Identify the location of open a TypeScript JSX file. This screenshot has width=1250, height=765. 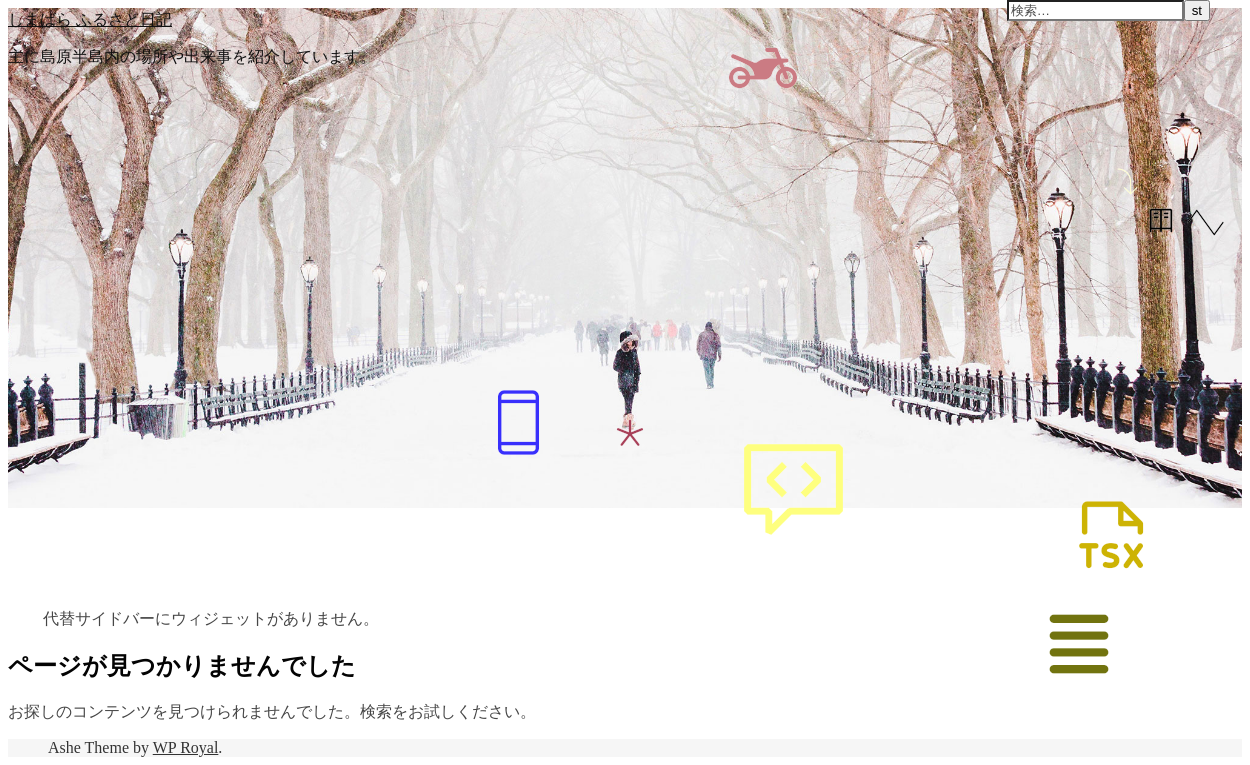
(1112, 537).